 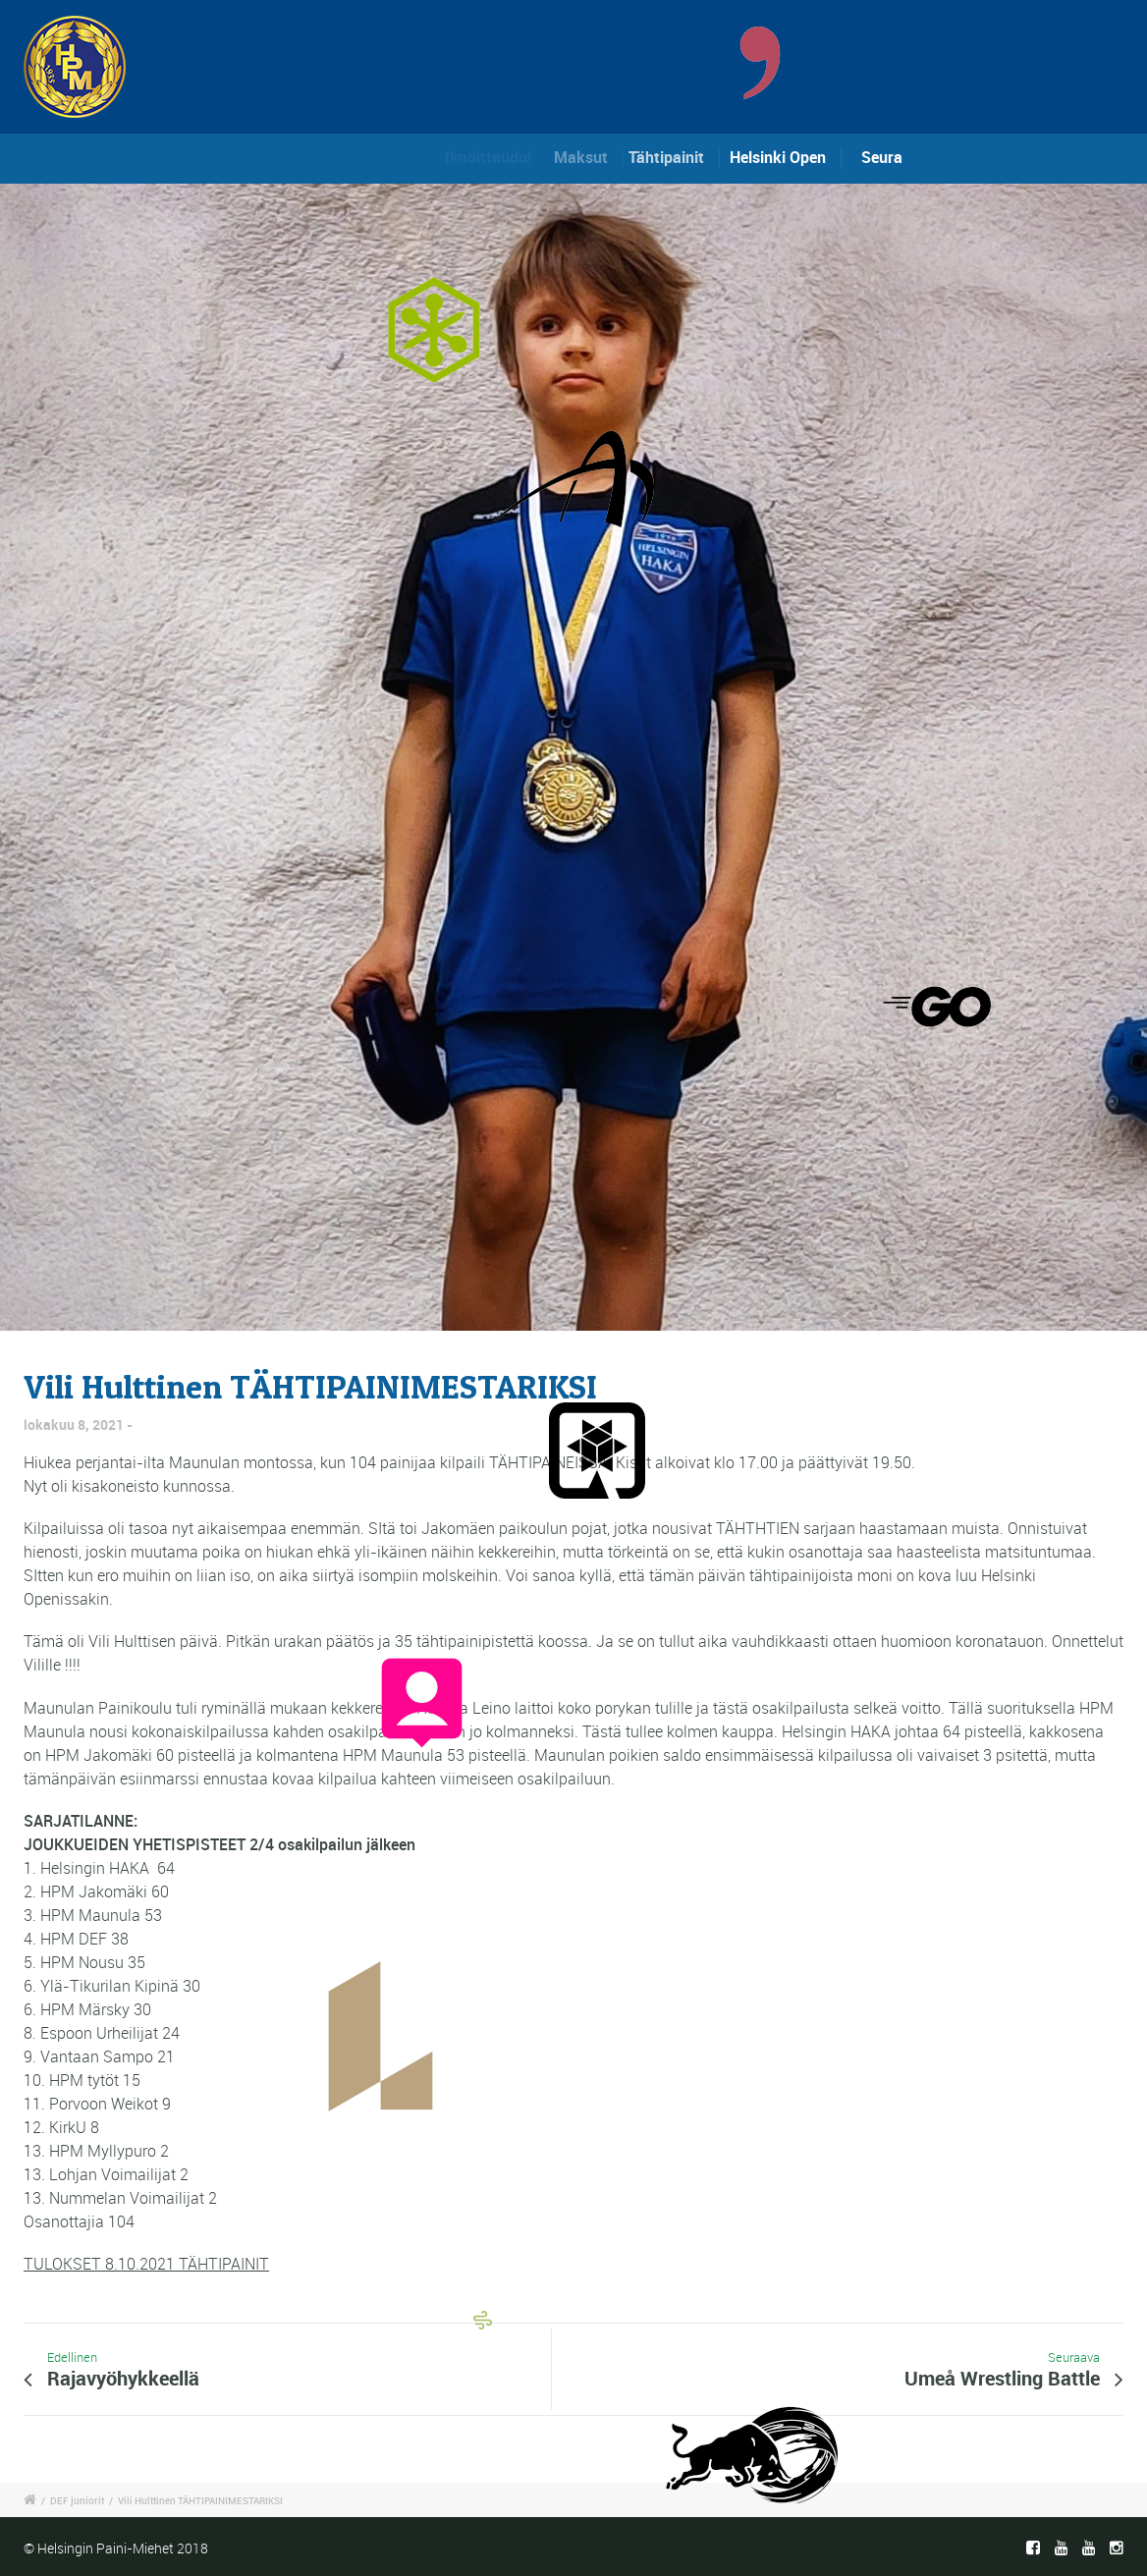 I want to click on go programming language logo, so click(x=937, y=1007).